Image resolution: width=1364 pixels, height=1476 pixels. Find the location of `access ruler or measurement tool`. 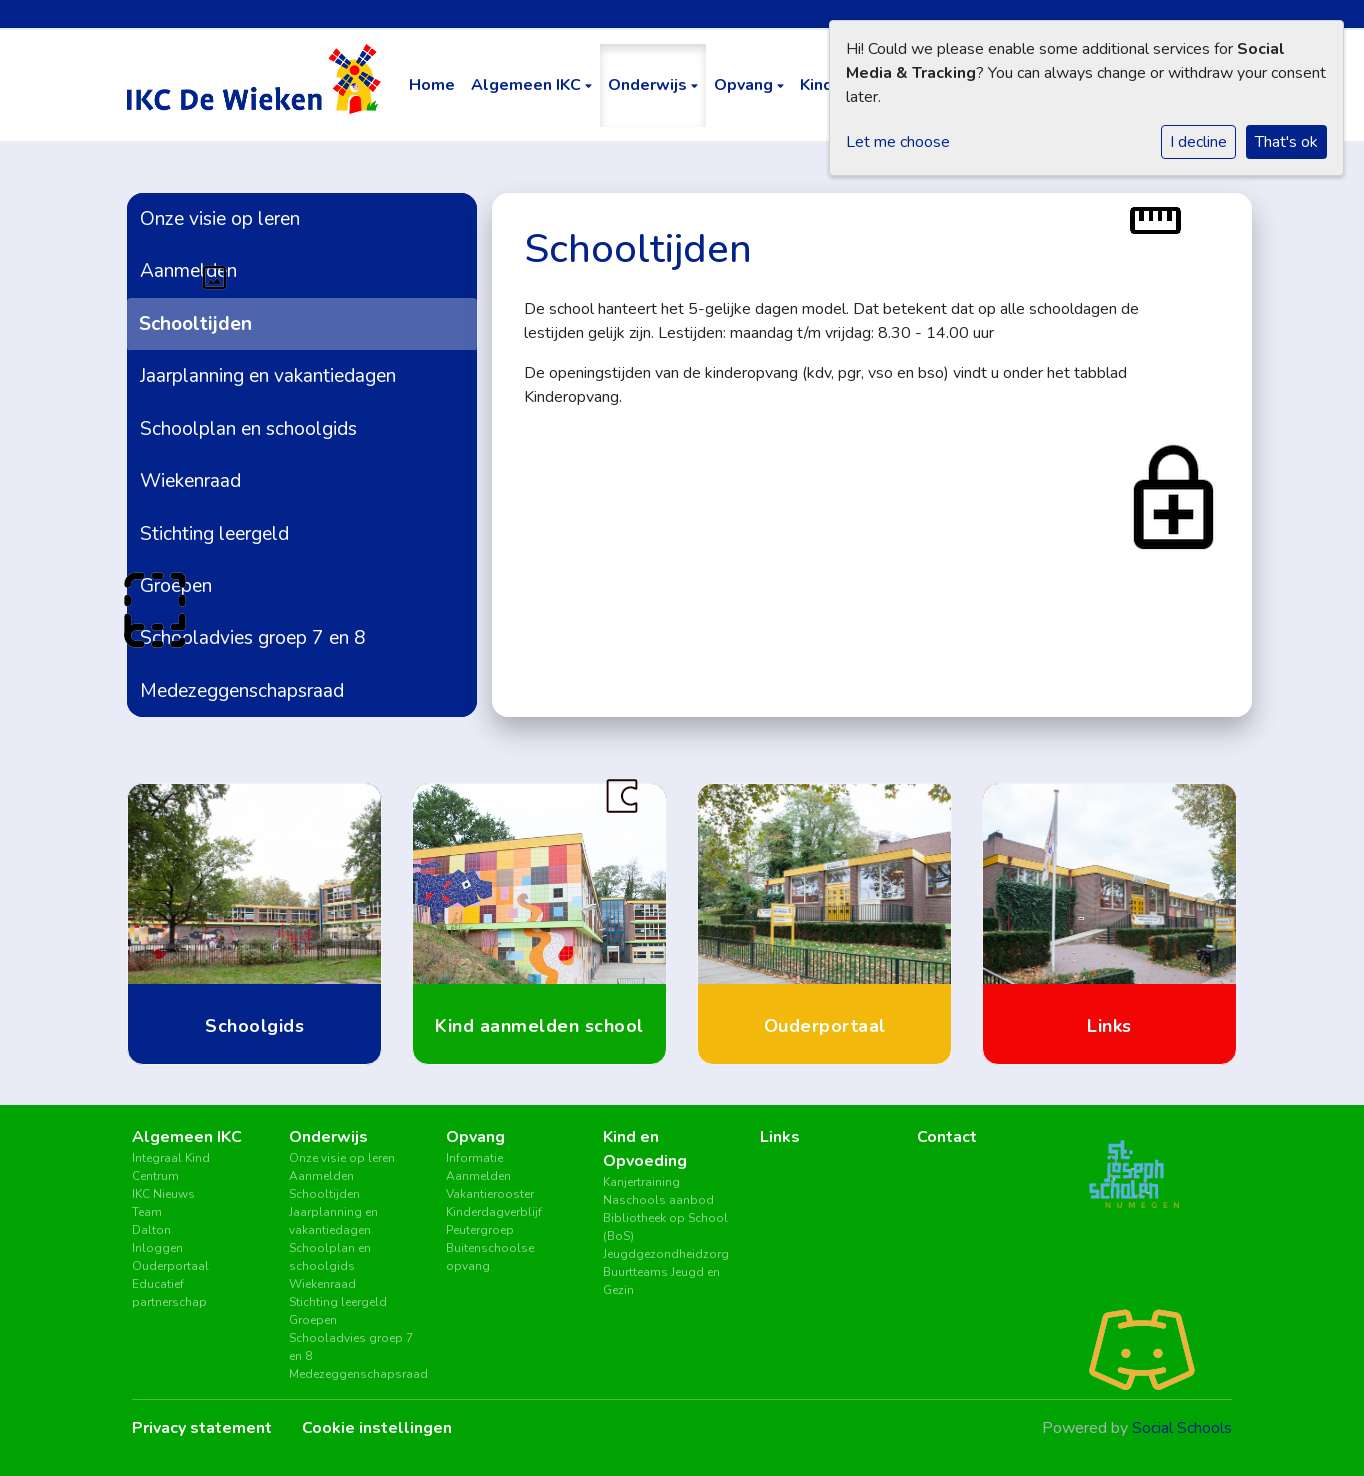

access ruler or measurement tool is located at coordinates (1155, 220).